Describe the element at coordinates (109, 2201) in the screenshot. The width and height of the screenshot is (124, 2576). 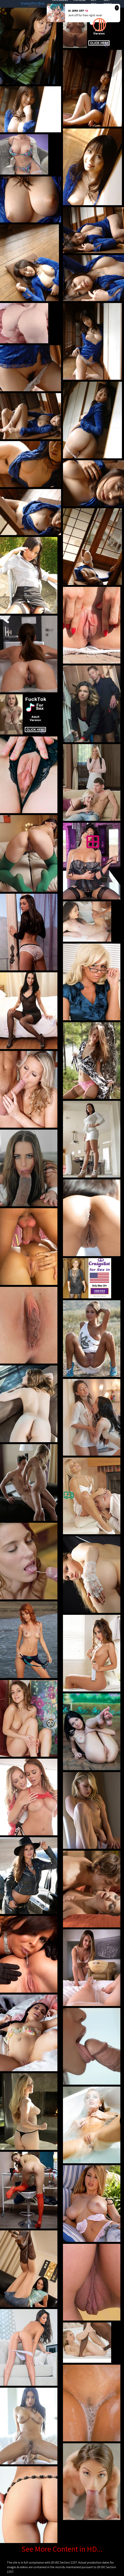
I see `undo last action` at that location.